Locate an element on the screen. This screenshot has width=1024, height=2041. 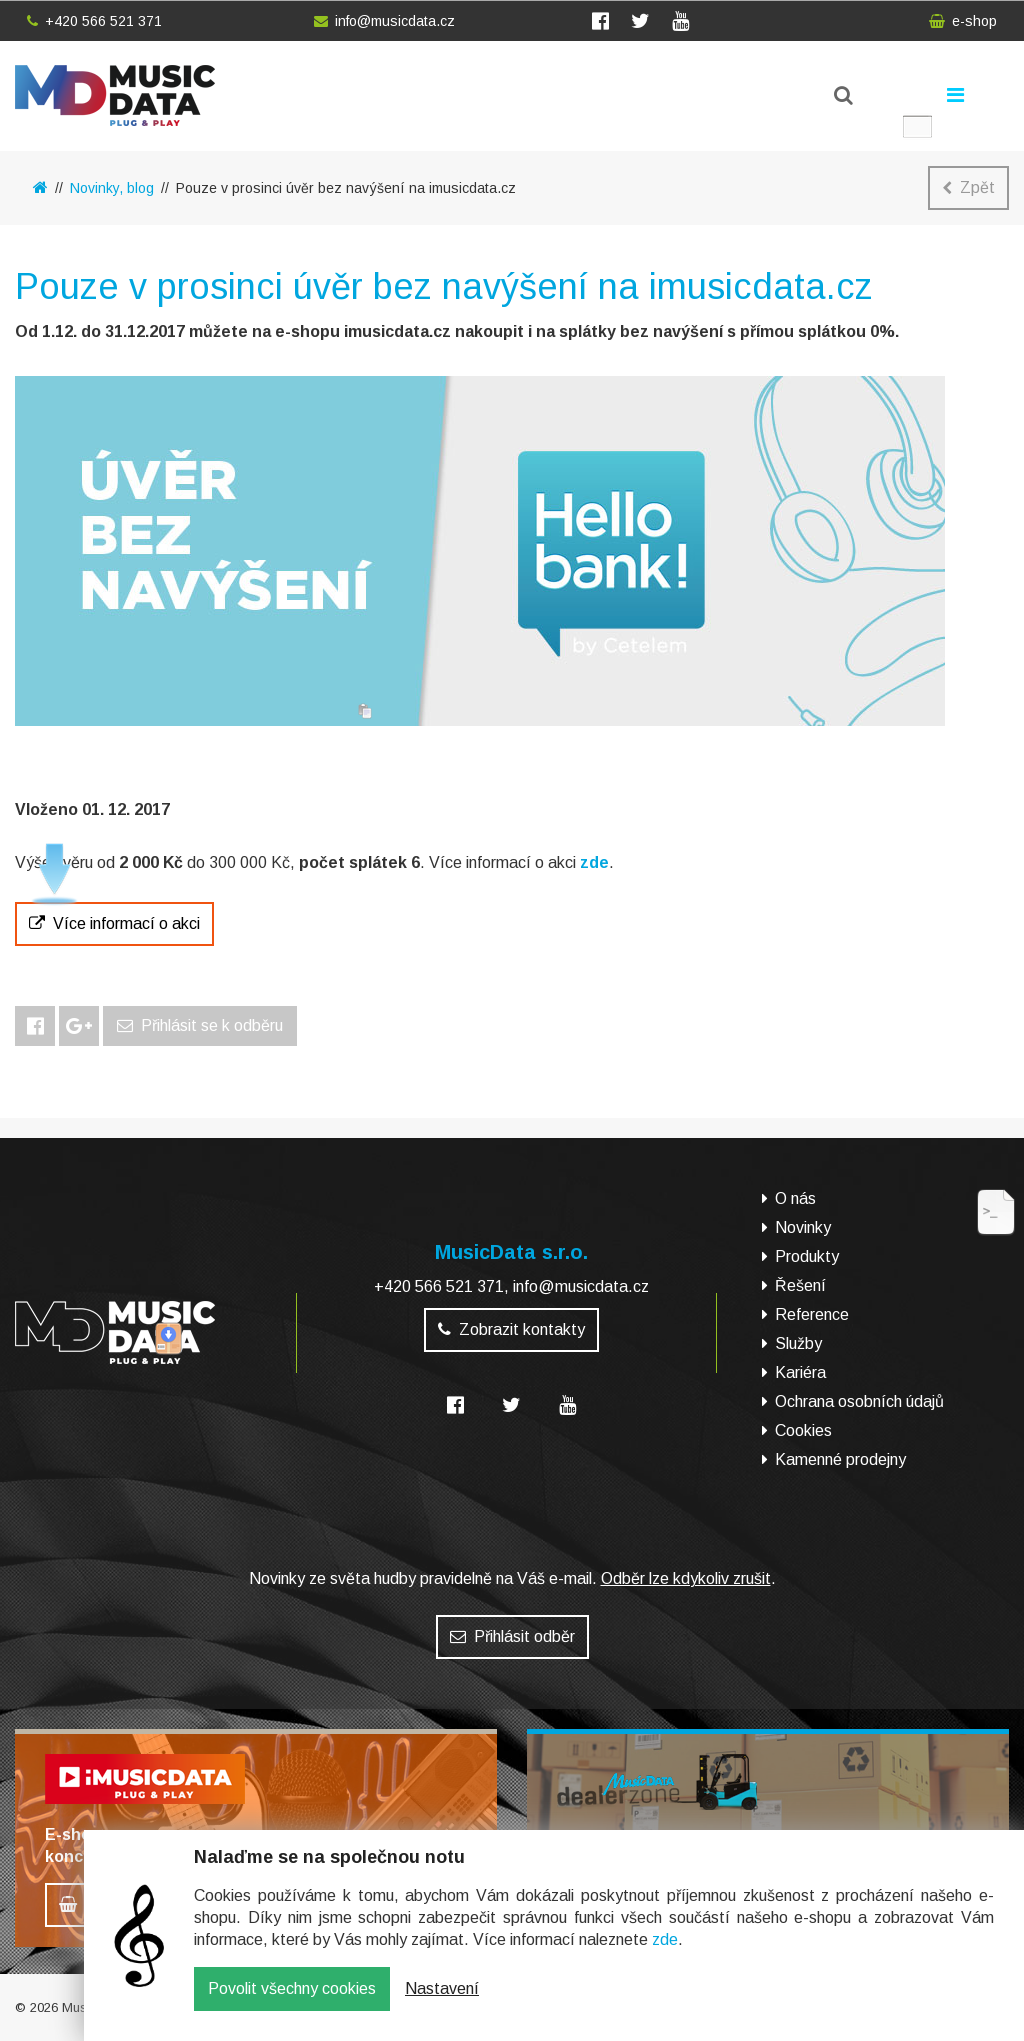
a shell script or bash file is located at coordinates (996, 1212).